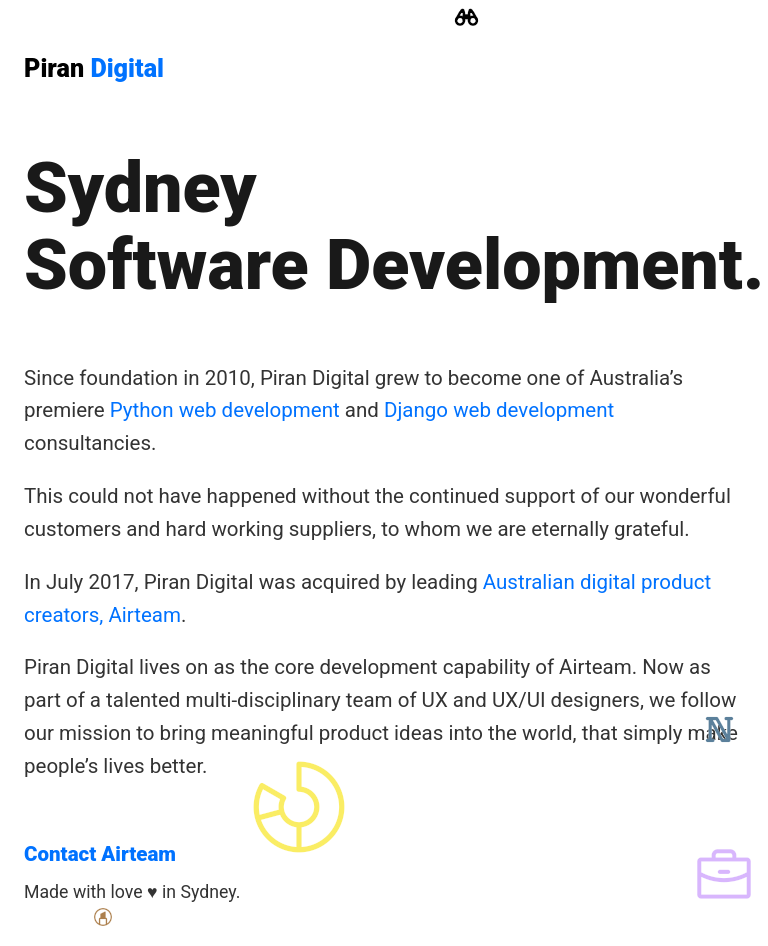 This screenshot has width=768, height=946. Describe the element at coordinates (724, 876) in the screenshot. I see `access work or business-related content` at that location.